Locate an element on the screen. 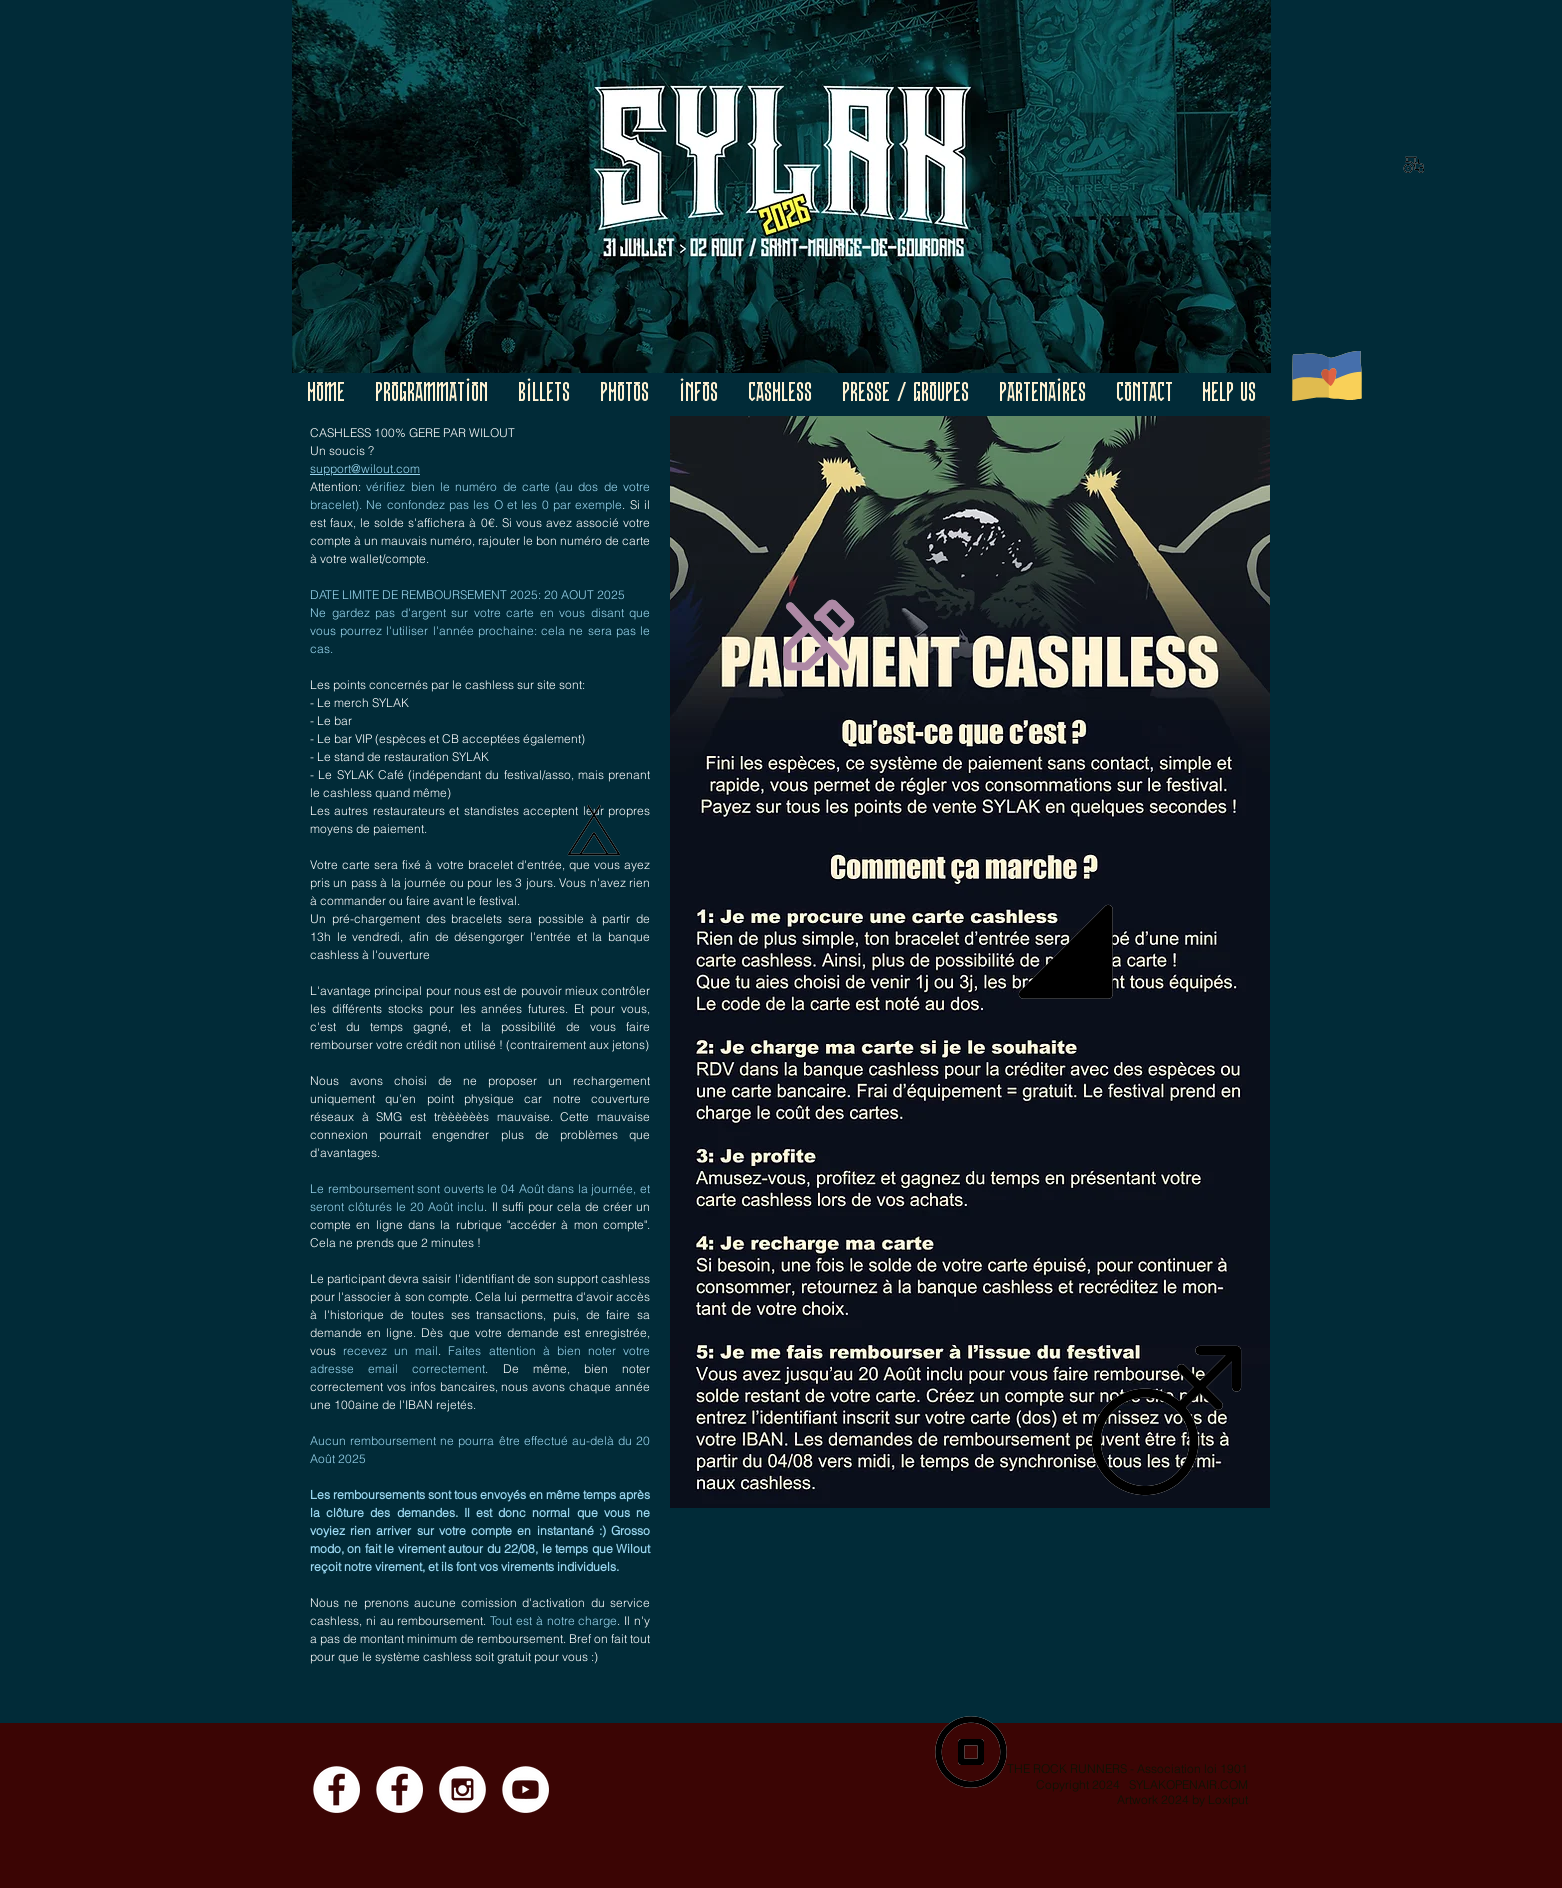 This screenshot has width=1562, height=1888. stop media playback is located at coordinates (971, 1752).